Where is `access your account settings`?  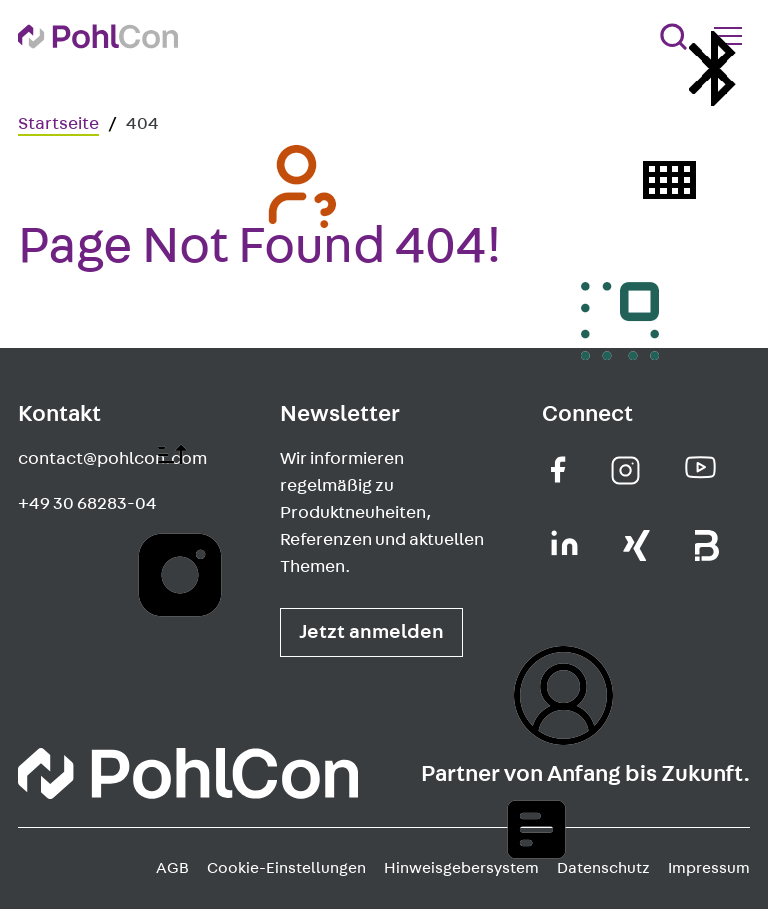
access your account settings is located at coordinates (563, 695).